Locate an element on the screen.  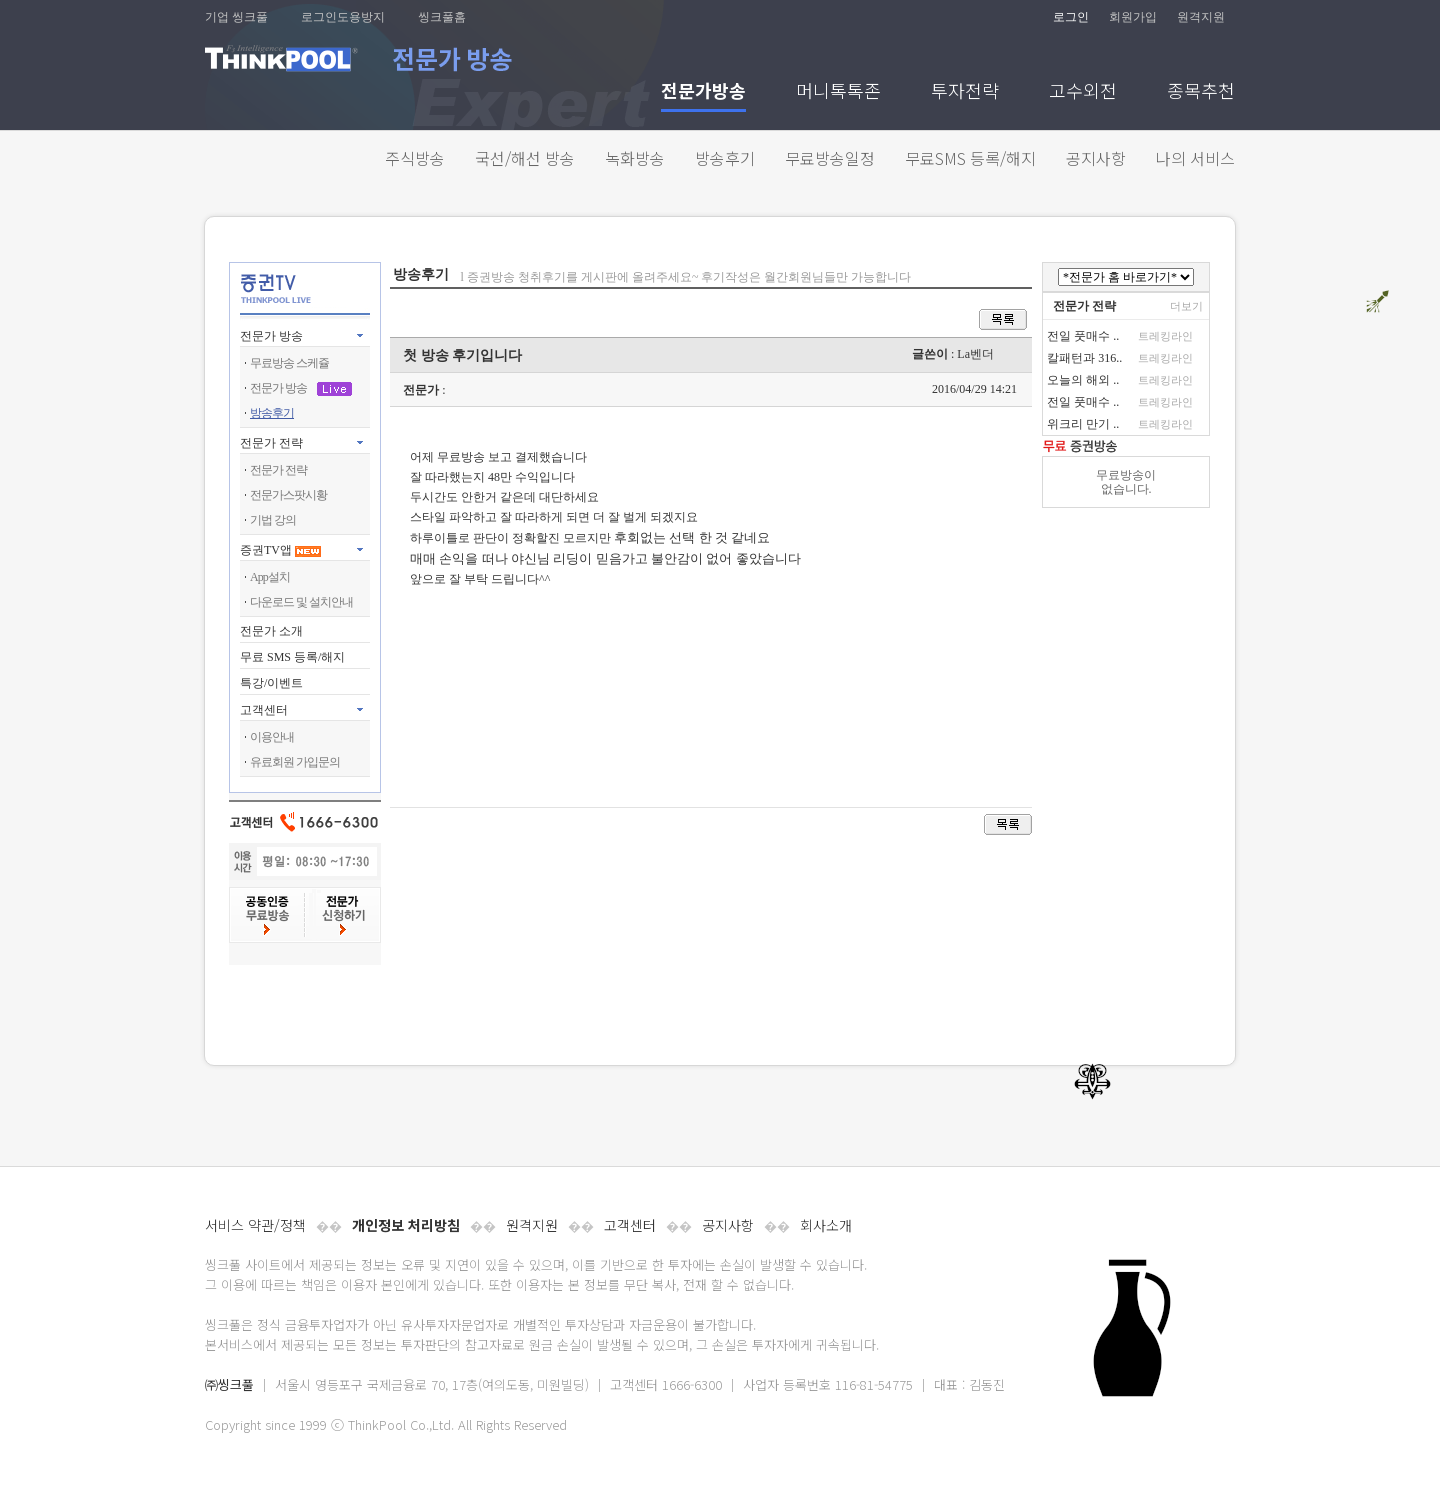
select a jug or pitcher item in game inventory is located at coordinates (1132, 1328).